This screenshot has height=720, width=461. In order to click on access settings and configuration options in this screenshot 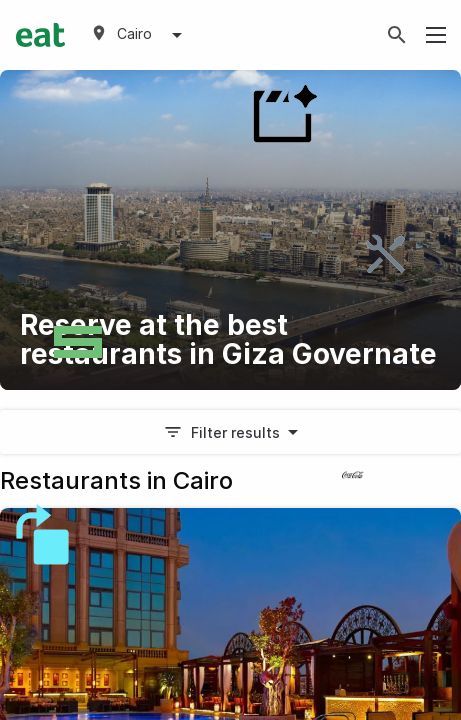, I will do `click(386, 254)`.